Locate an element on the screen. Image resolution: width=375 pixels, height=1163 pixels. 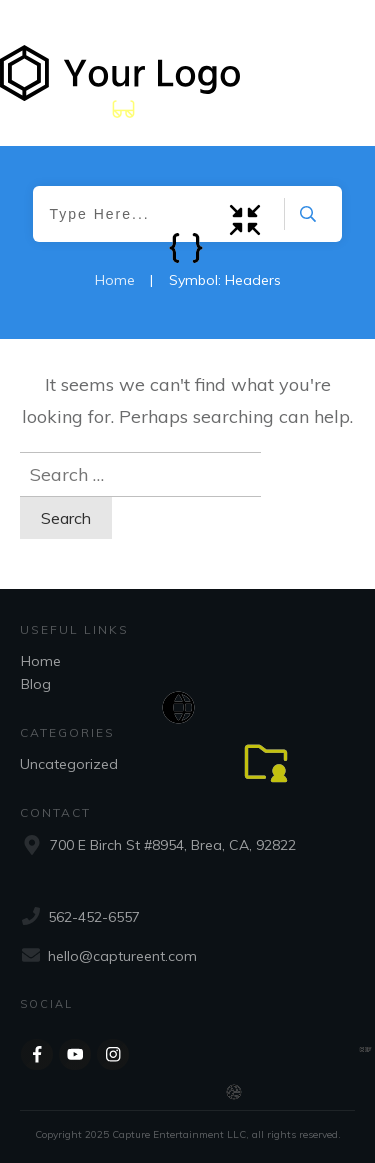
insert a gif into your message is located at coordinates (365, 1049).